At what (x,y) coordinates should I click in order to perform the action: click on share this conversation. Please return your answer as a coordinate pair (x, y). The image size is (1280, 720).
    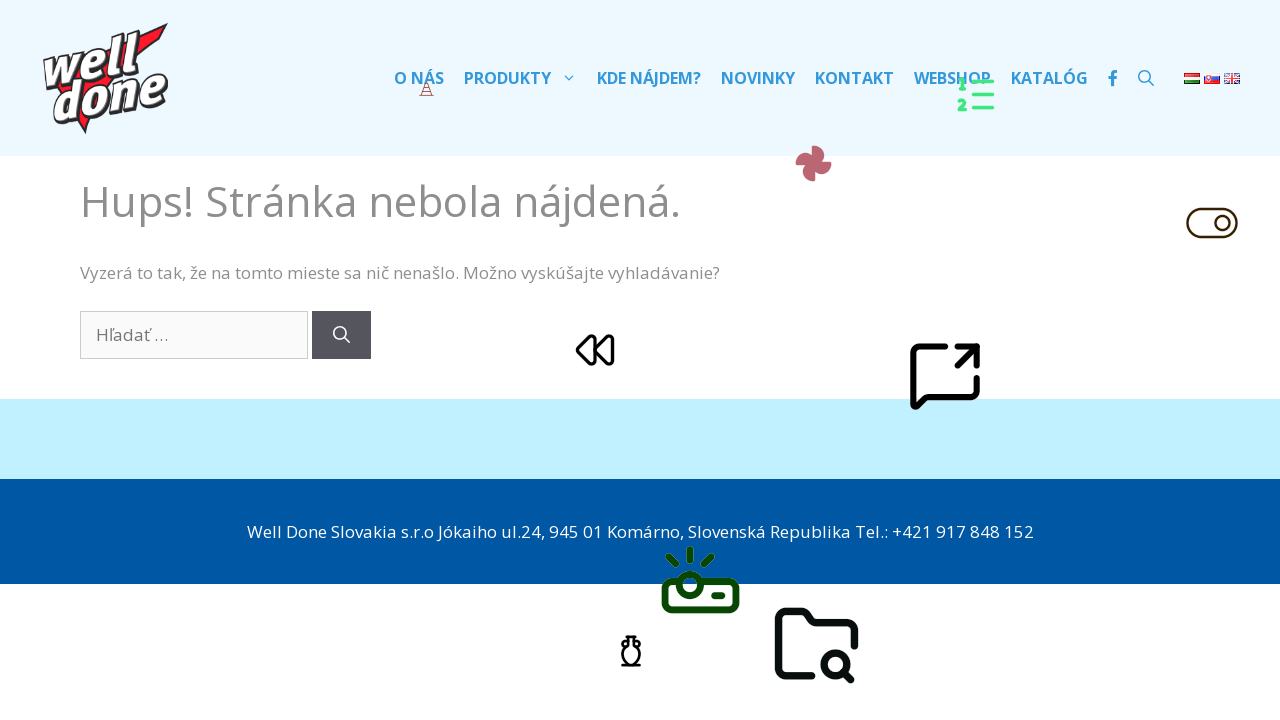
    Looking at the image, I should click on (945, 375).